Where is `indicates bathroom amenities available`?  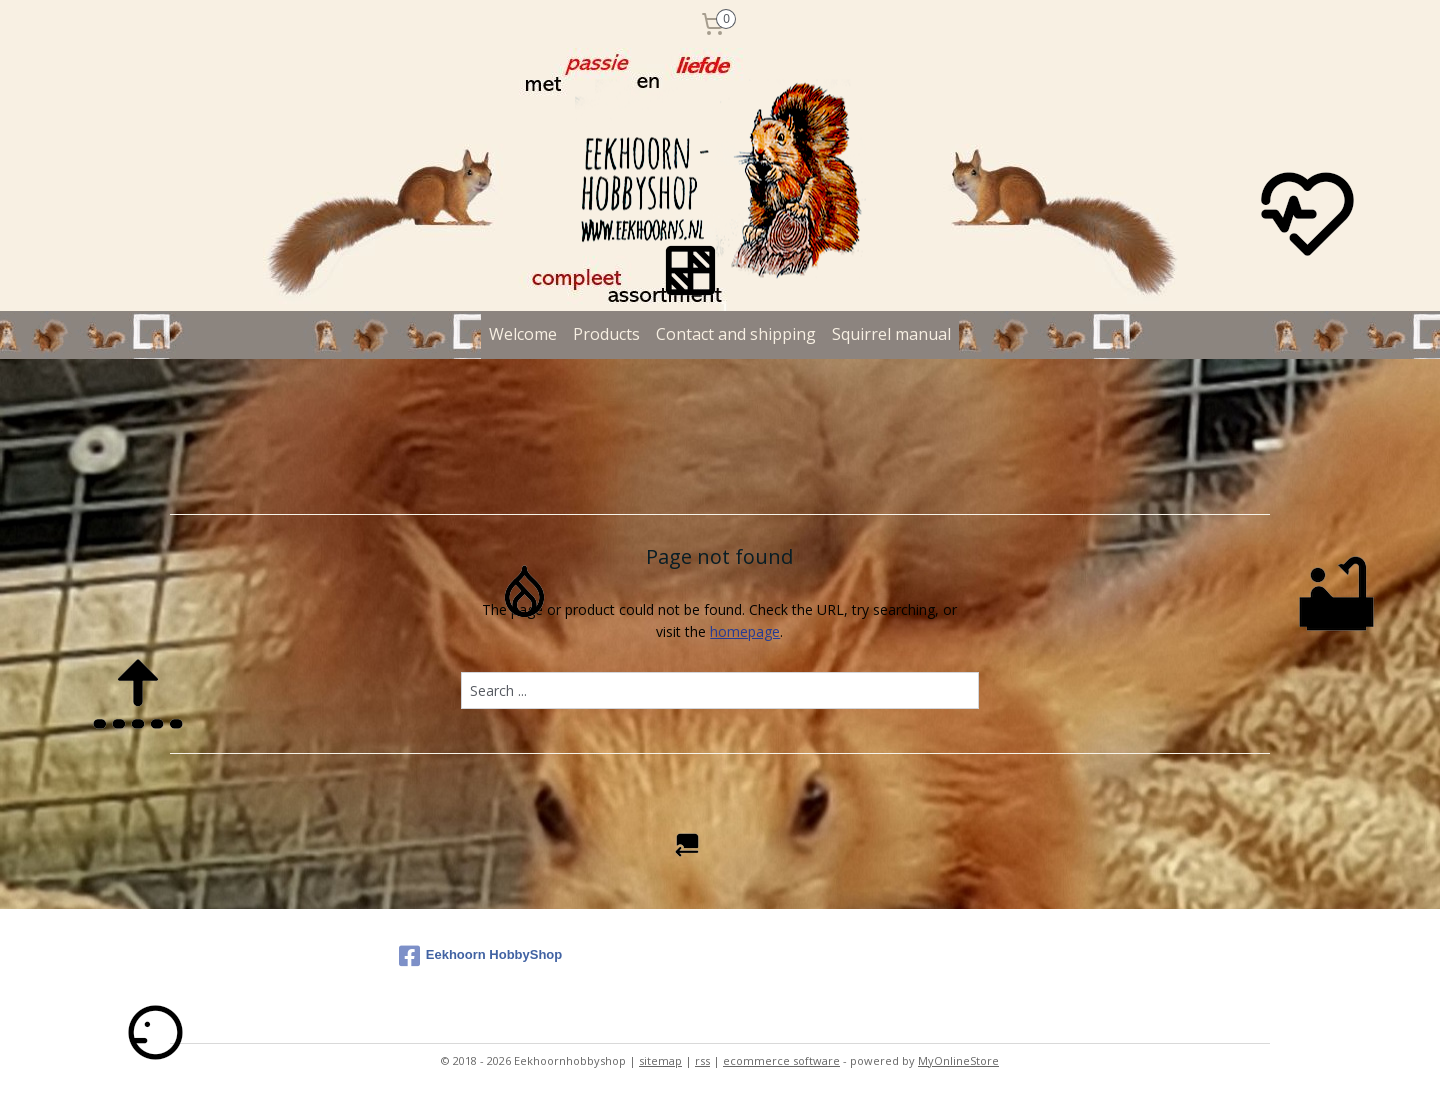
indicates bathroom amenities available is located at coordinates (1336, 593).